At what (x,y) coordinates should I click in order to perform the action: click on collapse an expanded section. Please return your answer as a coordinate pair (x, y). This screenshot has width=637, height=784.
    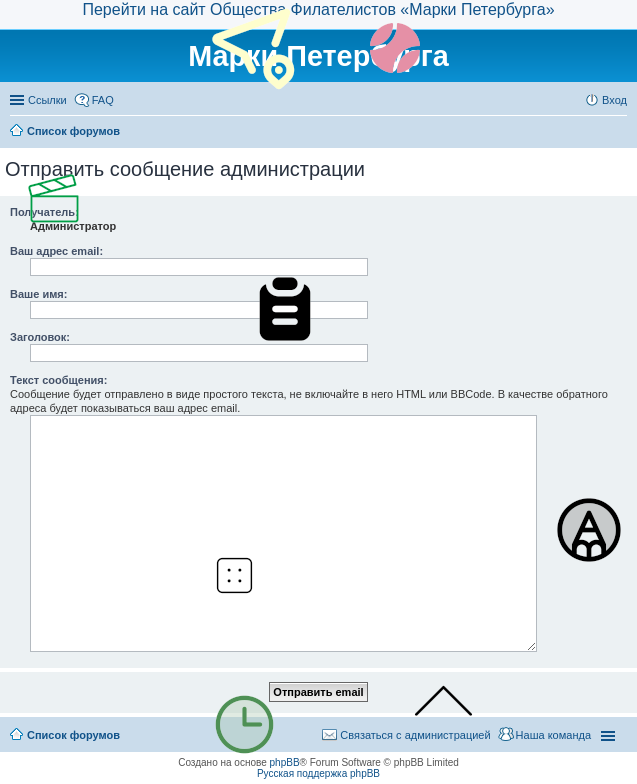
    Looking at the image, I should click on (443, 703).